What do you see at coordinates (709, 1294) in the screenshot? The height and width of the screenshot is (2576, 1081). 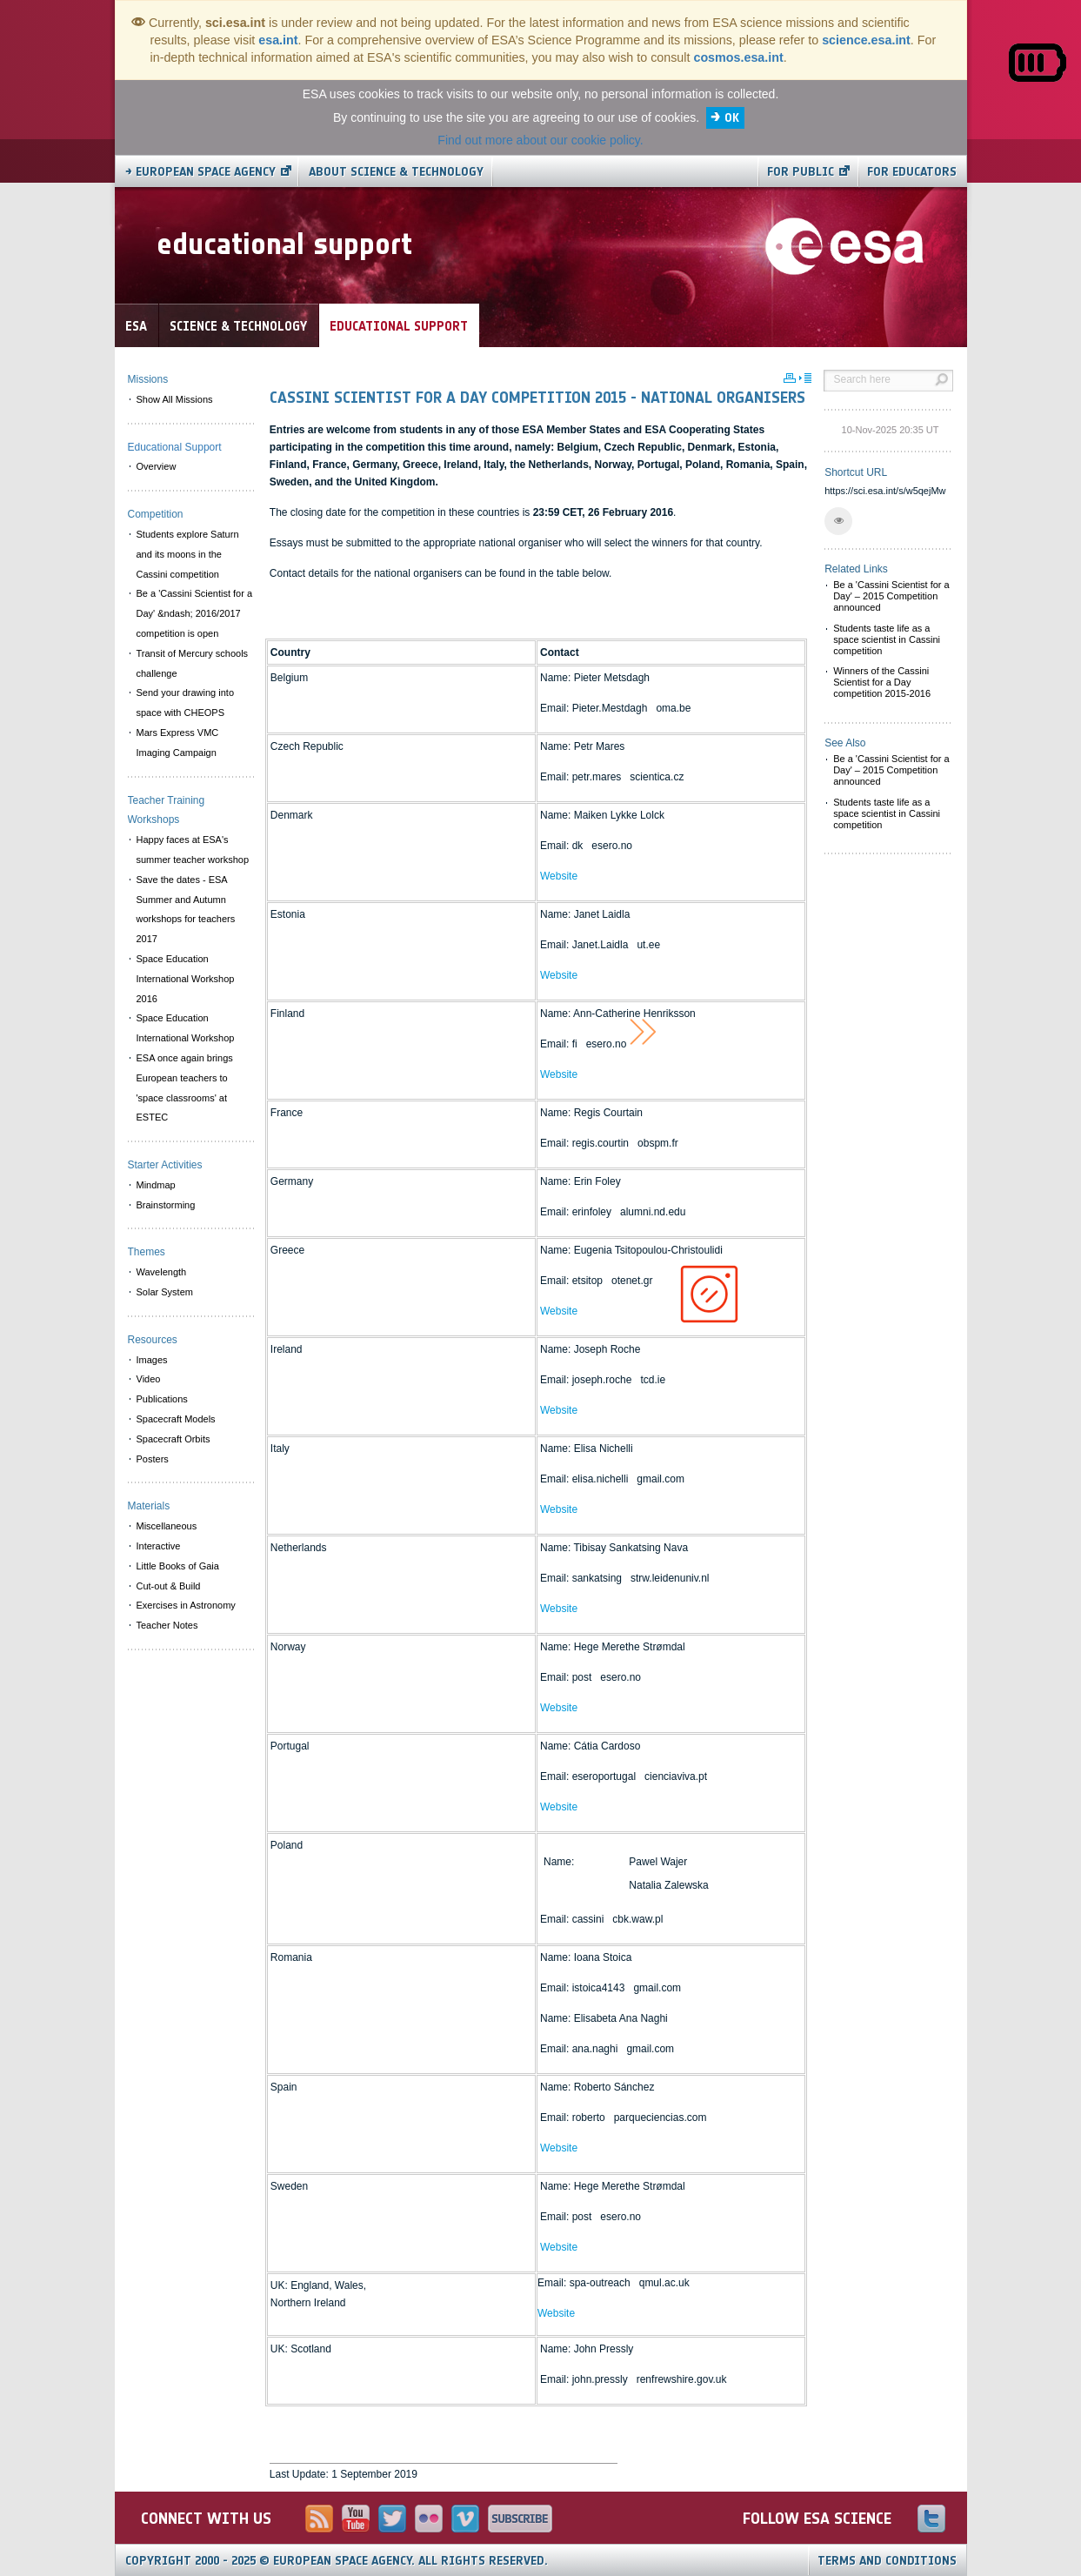 I see `access laundry or appliance controls` at bounding box center [709, 1294].